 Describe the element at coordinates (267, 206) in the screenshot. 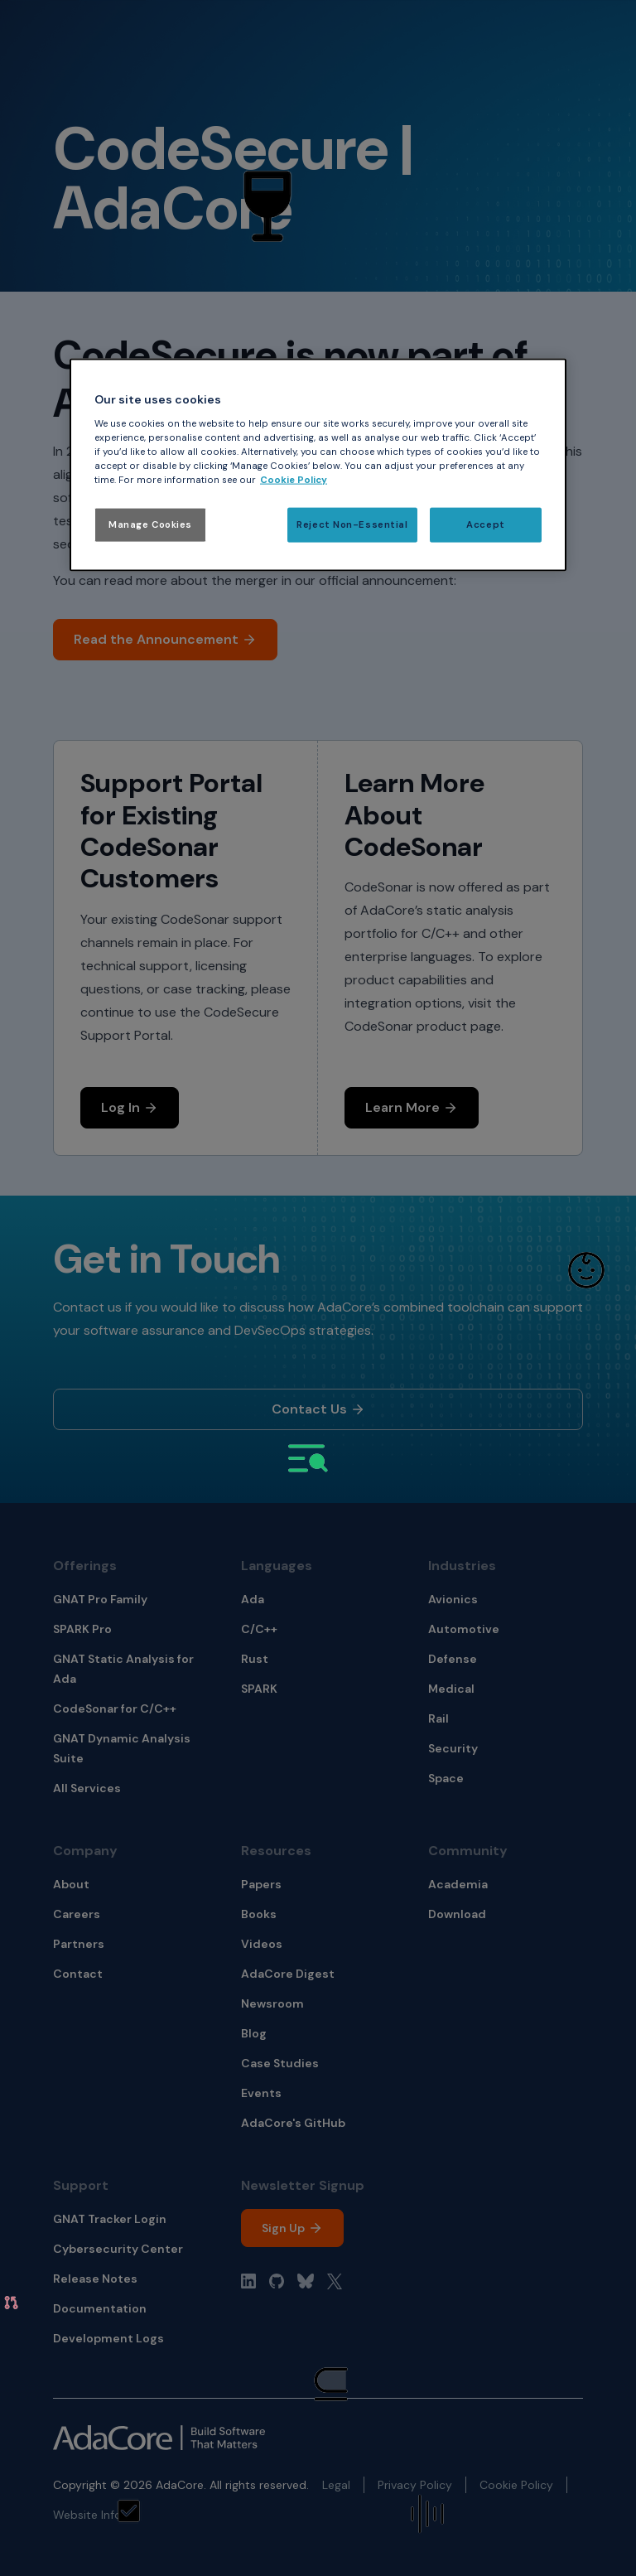

I see `find nearby wine bars or restaurants` at that location.